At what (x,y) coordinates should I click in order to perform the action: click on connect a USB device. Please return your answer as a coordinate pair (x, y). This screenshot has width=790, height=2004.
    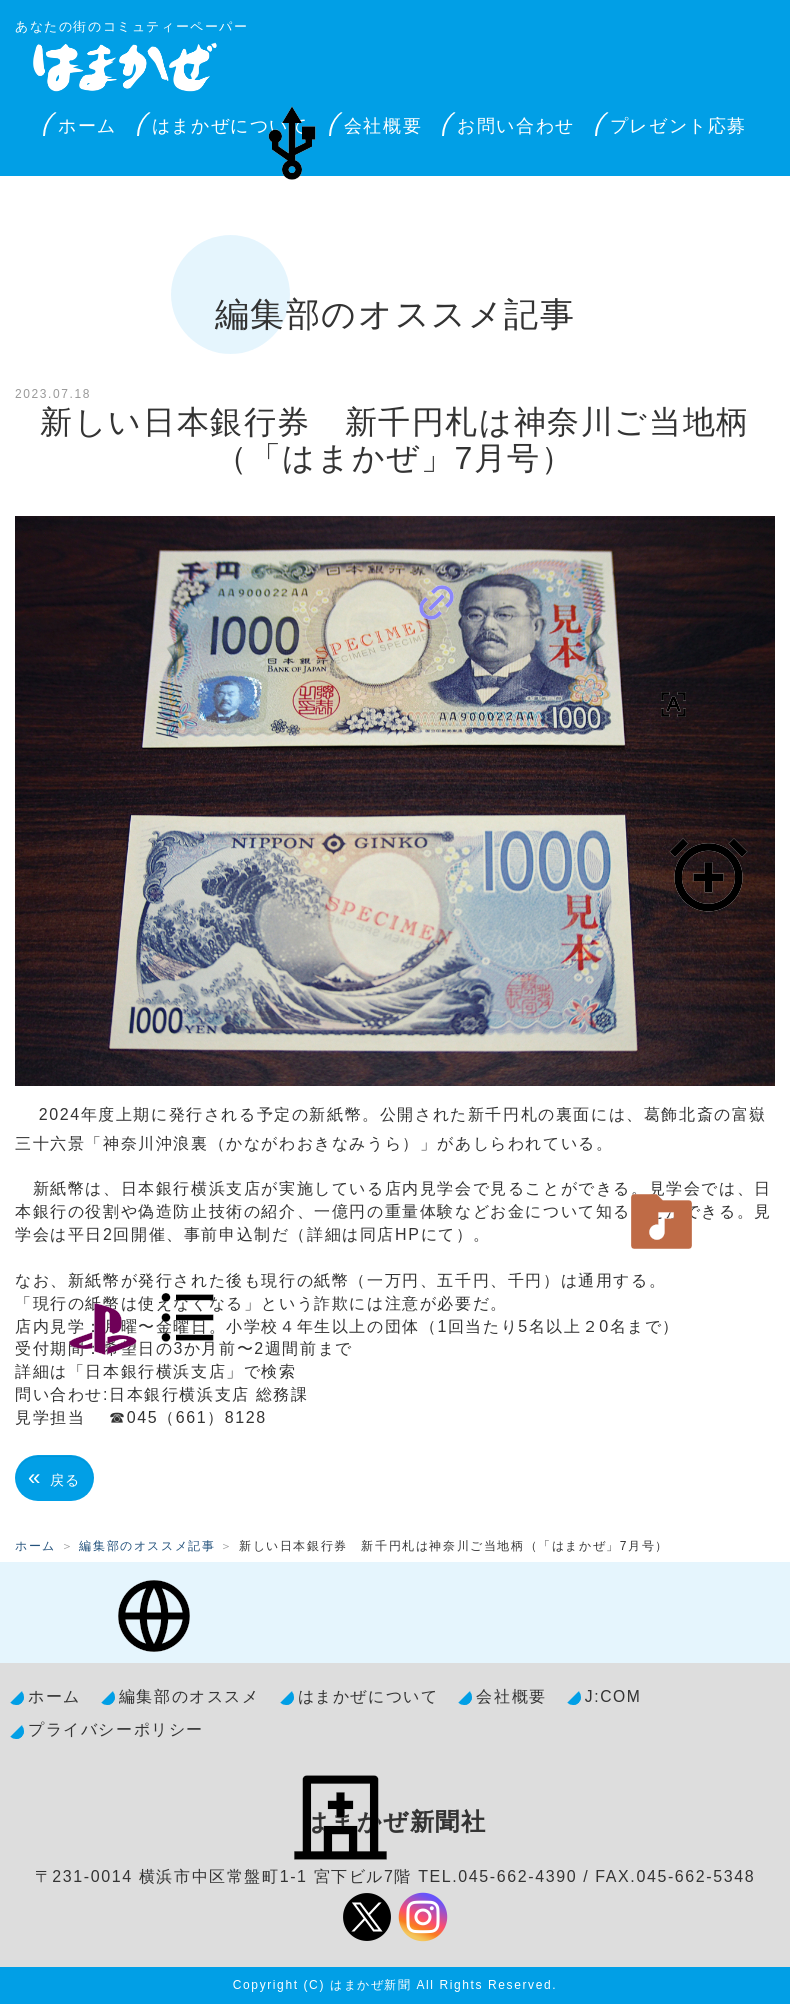
    Looking at the image, I should click on (292, 143).